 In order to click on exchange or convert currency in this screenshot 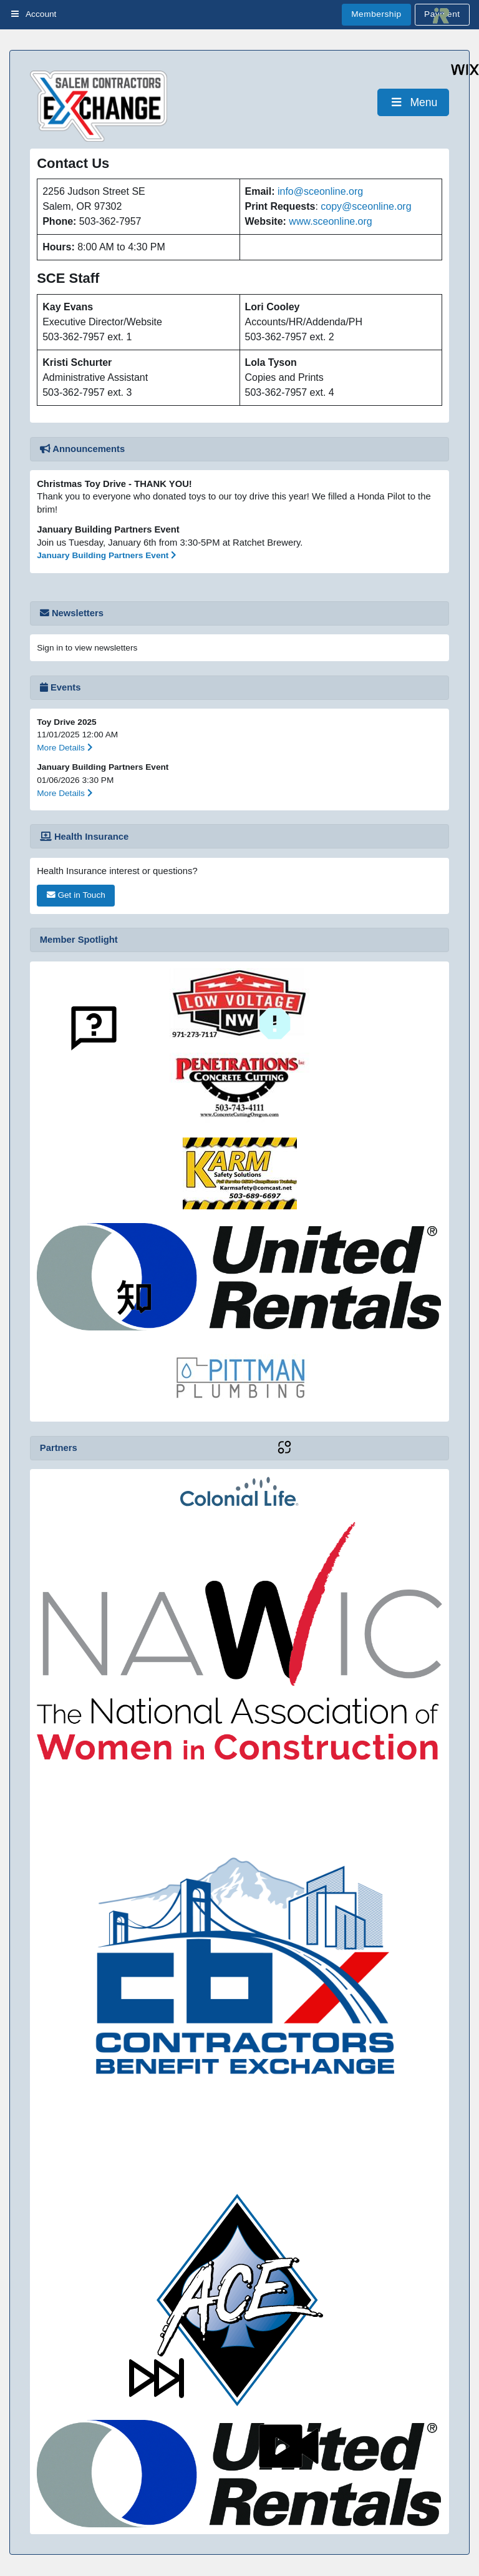, I will do `click(284, 1447)`.